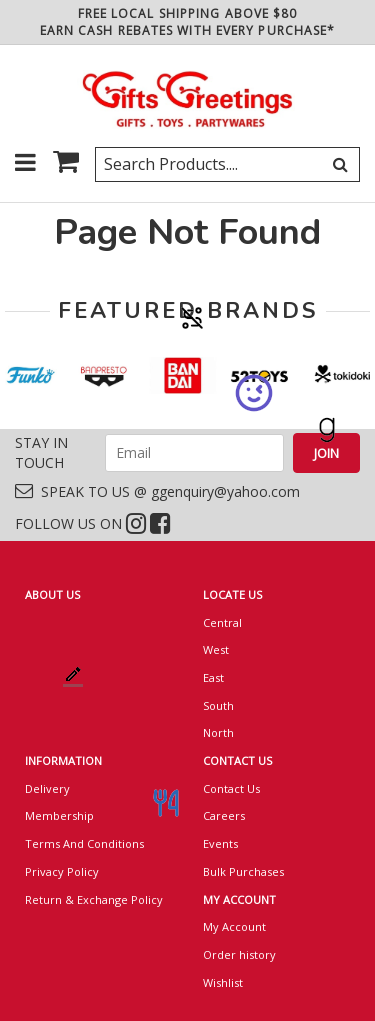  What do you see at coordinates (327, 430) in the screenshot?
I see `open goodreads app or profile` at bounding box center [327, 430].